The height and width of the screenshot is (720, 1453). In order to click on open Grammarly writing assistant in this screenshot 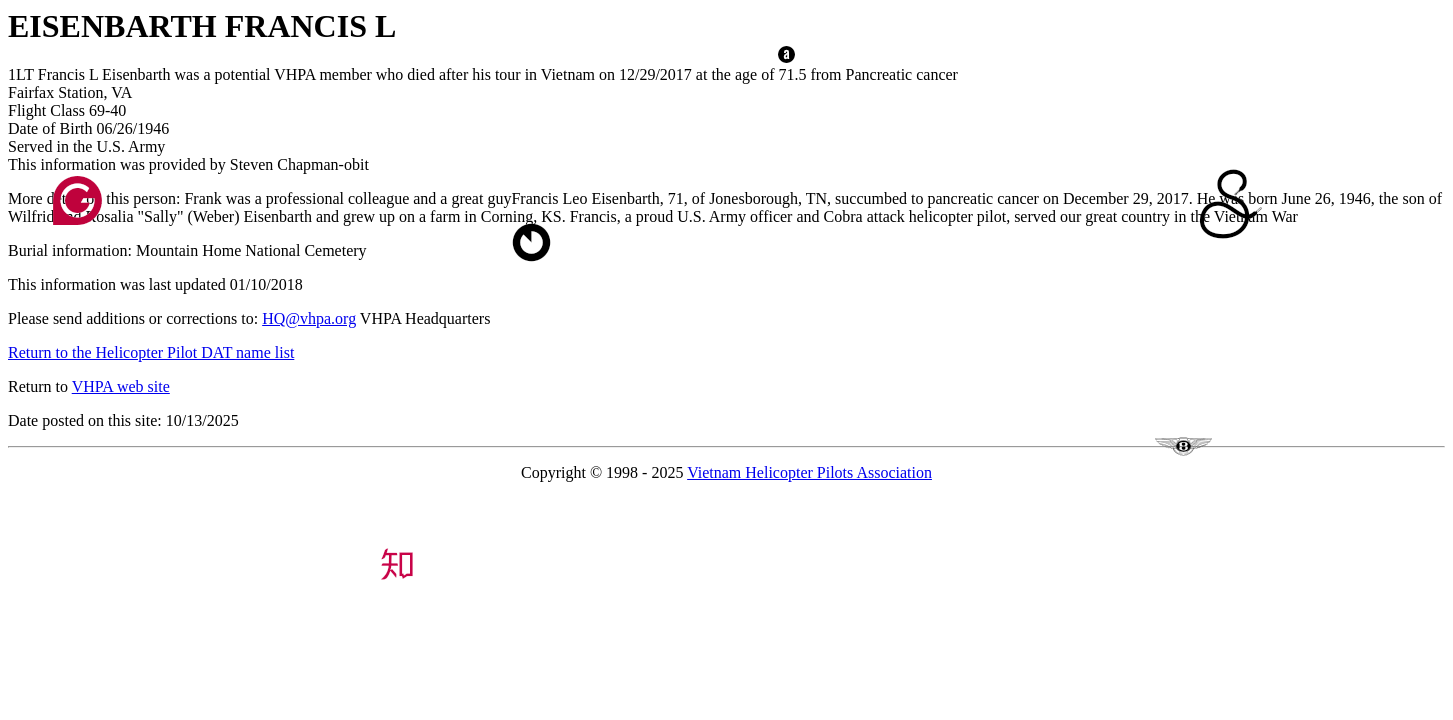, I will do `click(77, 200)`.